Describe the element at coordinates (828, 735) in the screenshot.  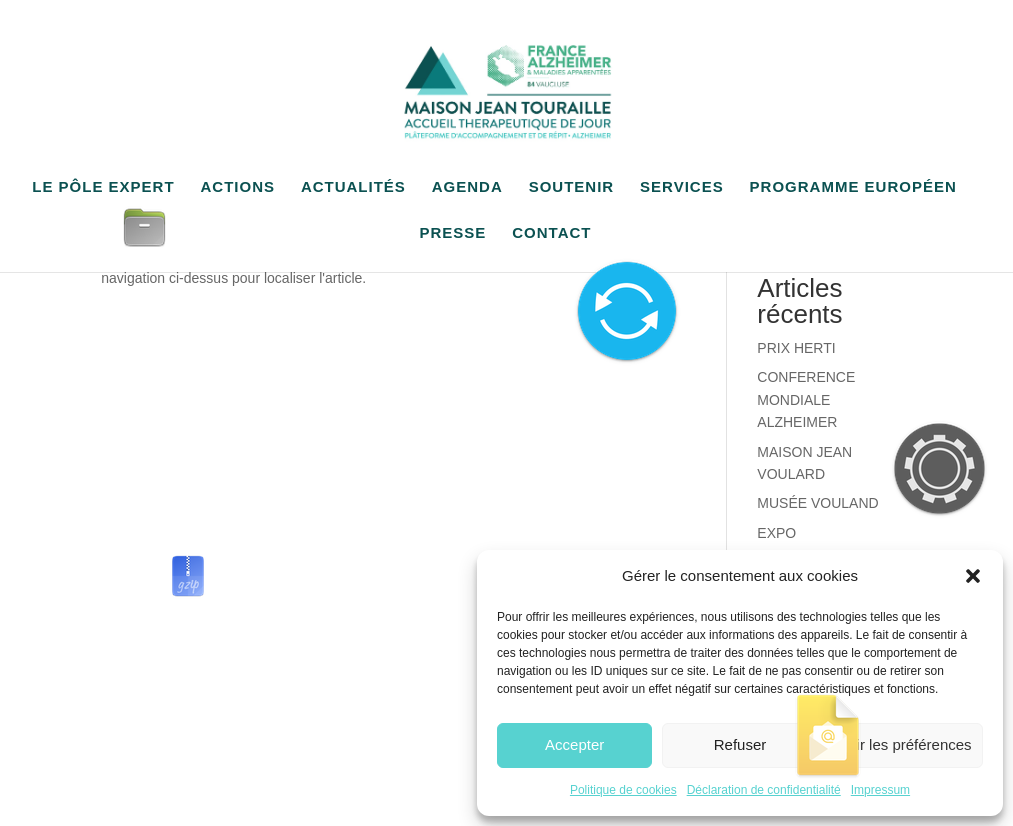
I see `mbox email archive file` at that location.